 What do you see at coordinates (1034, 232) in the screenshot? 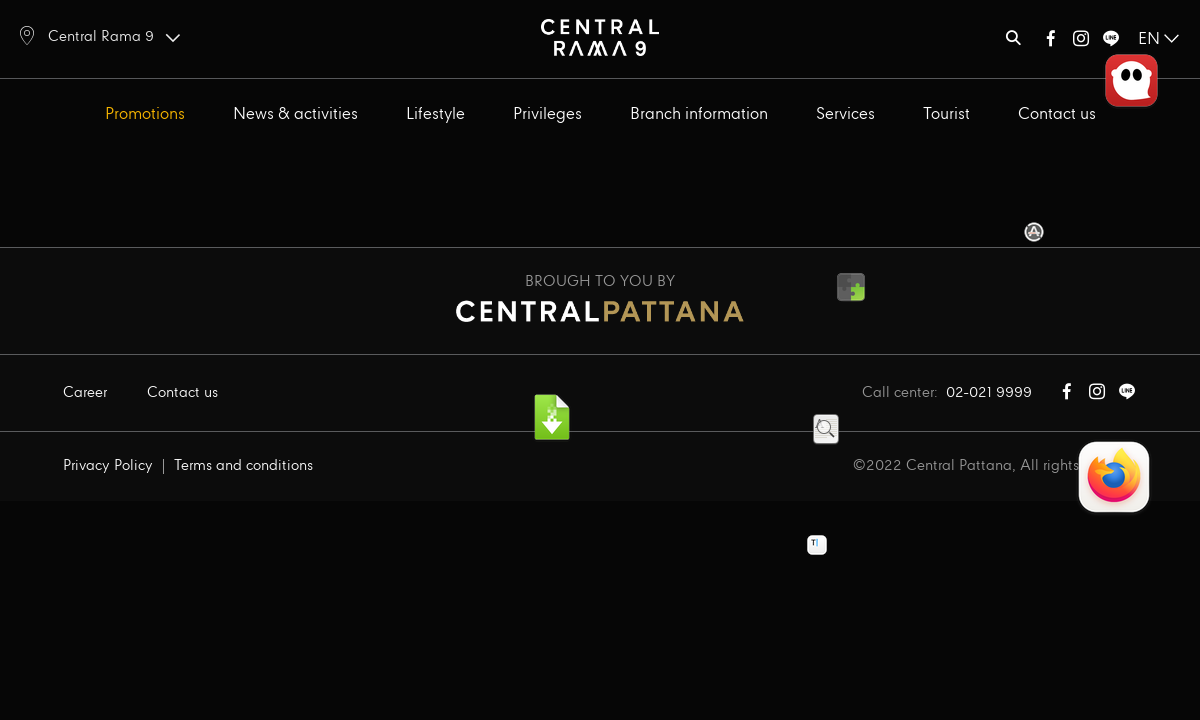
I see `open the software update manager` at bounding box center [1034, 232].